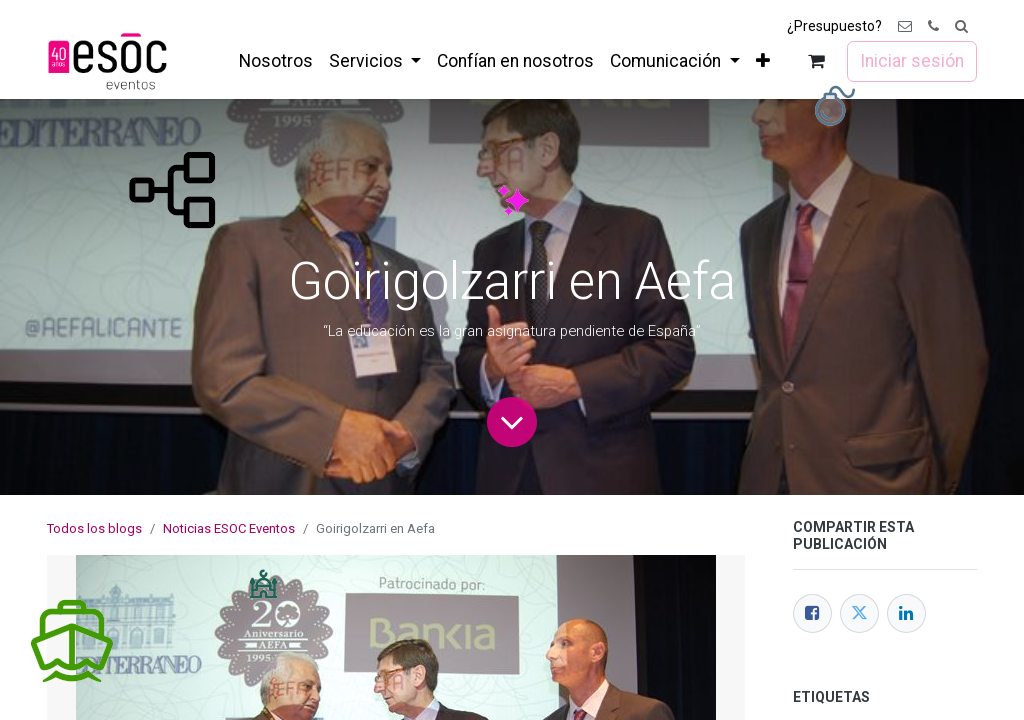 Image resolution: width=1024 pixels, height=720 pixels. I want to click on indicates a destructive or irreversible action, so click(833, 105).